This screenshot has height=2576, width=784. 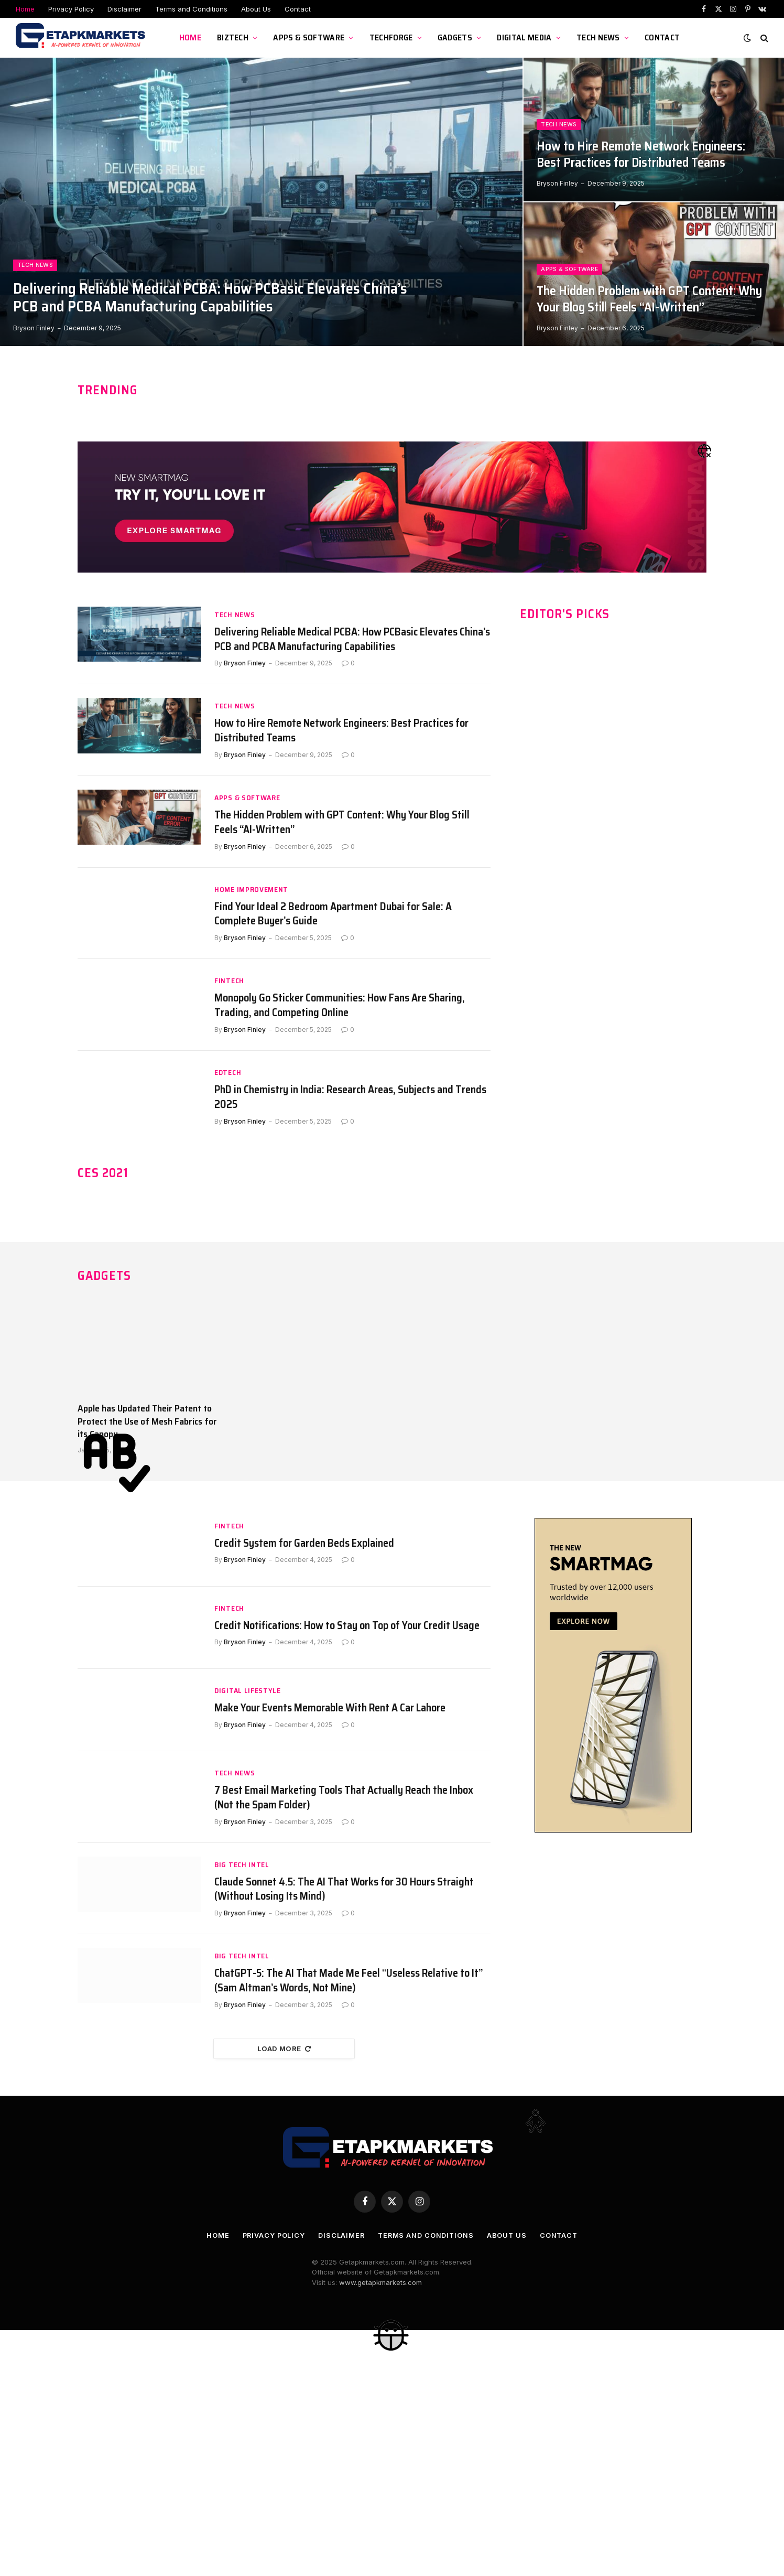 What do you see at coordinates (391, 2335) in the screenshot?
I see `report a bug or issue` at bounding box center [391, 2335].